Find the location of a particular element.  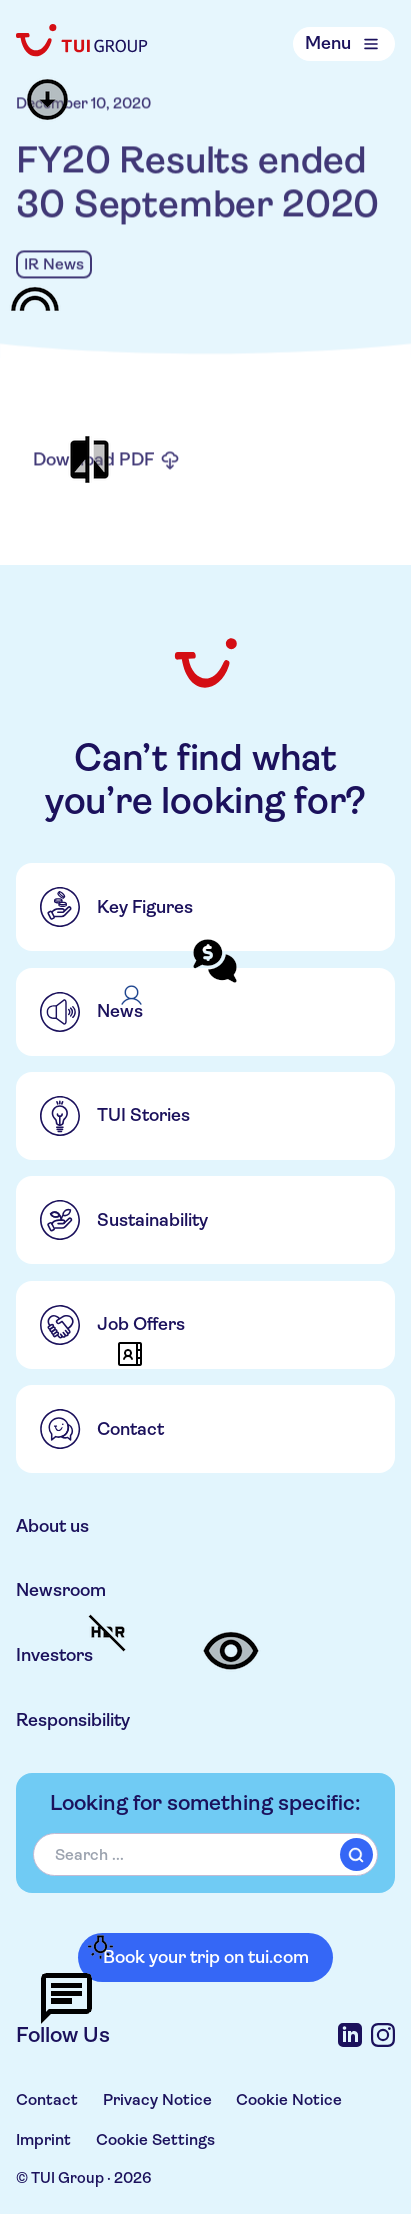

toggle visibility of content or password is located at coordinates (231, 1652).